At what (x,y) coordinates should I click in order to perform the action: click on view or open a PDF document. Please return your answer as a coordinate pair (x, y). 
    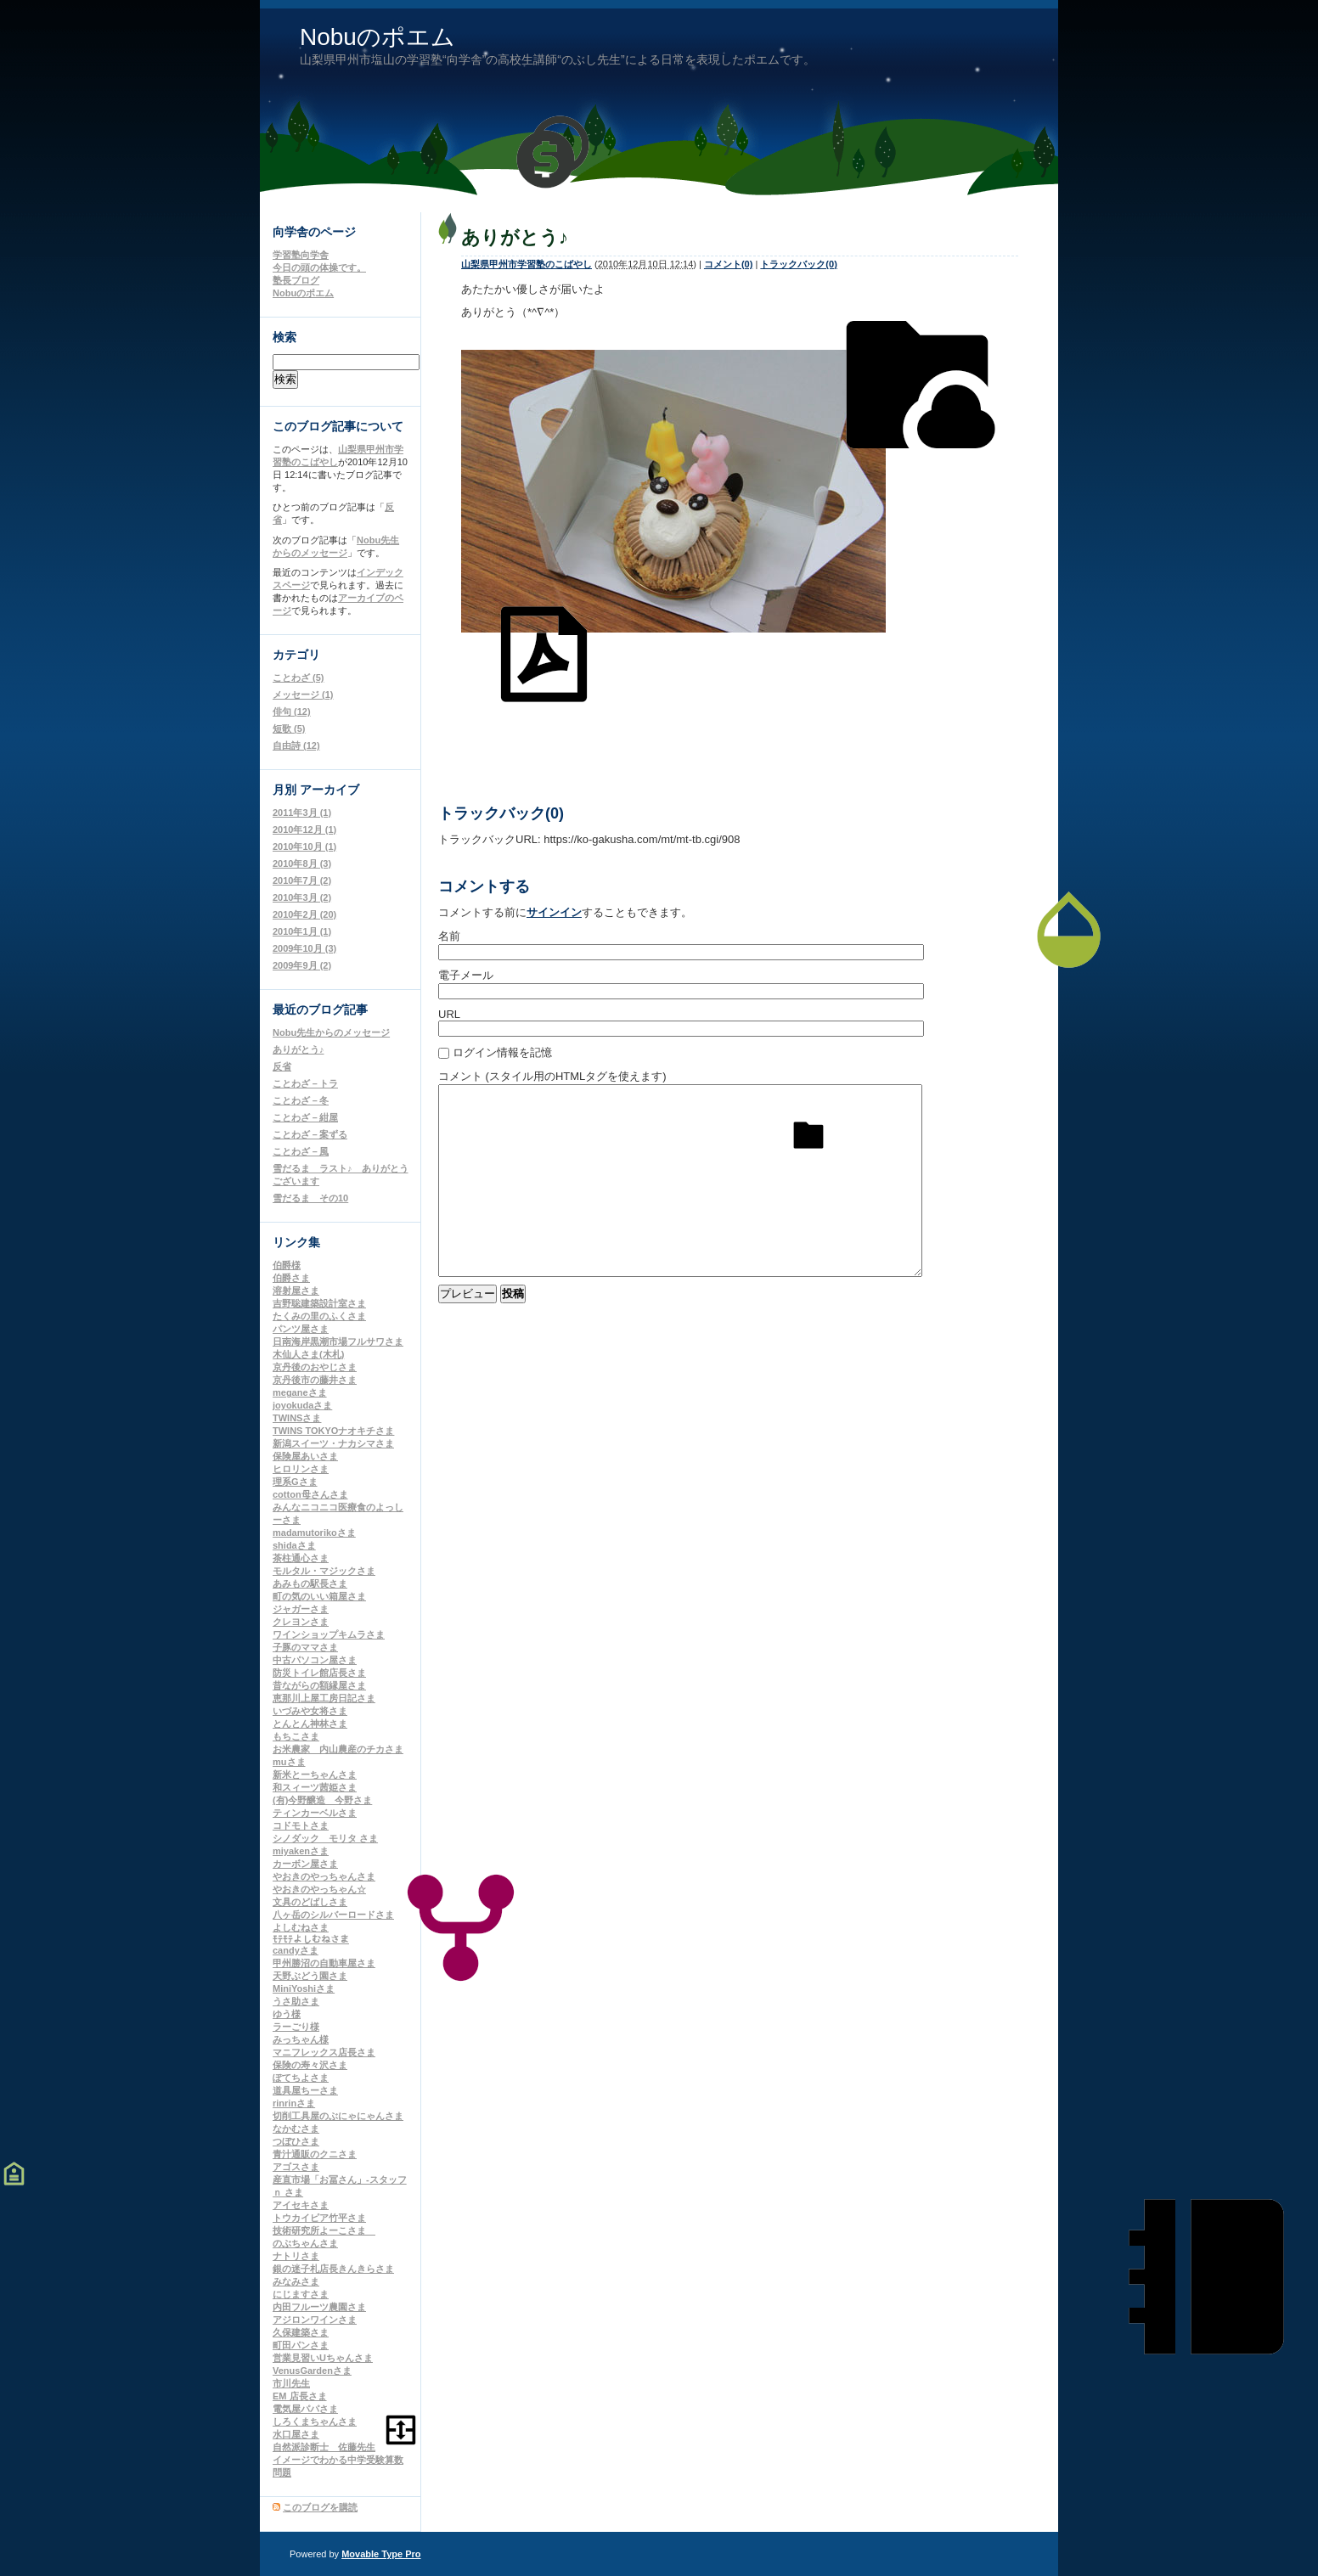
    Looking at the image, I should click on (544, 654).